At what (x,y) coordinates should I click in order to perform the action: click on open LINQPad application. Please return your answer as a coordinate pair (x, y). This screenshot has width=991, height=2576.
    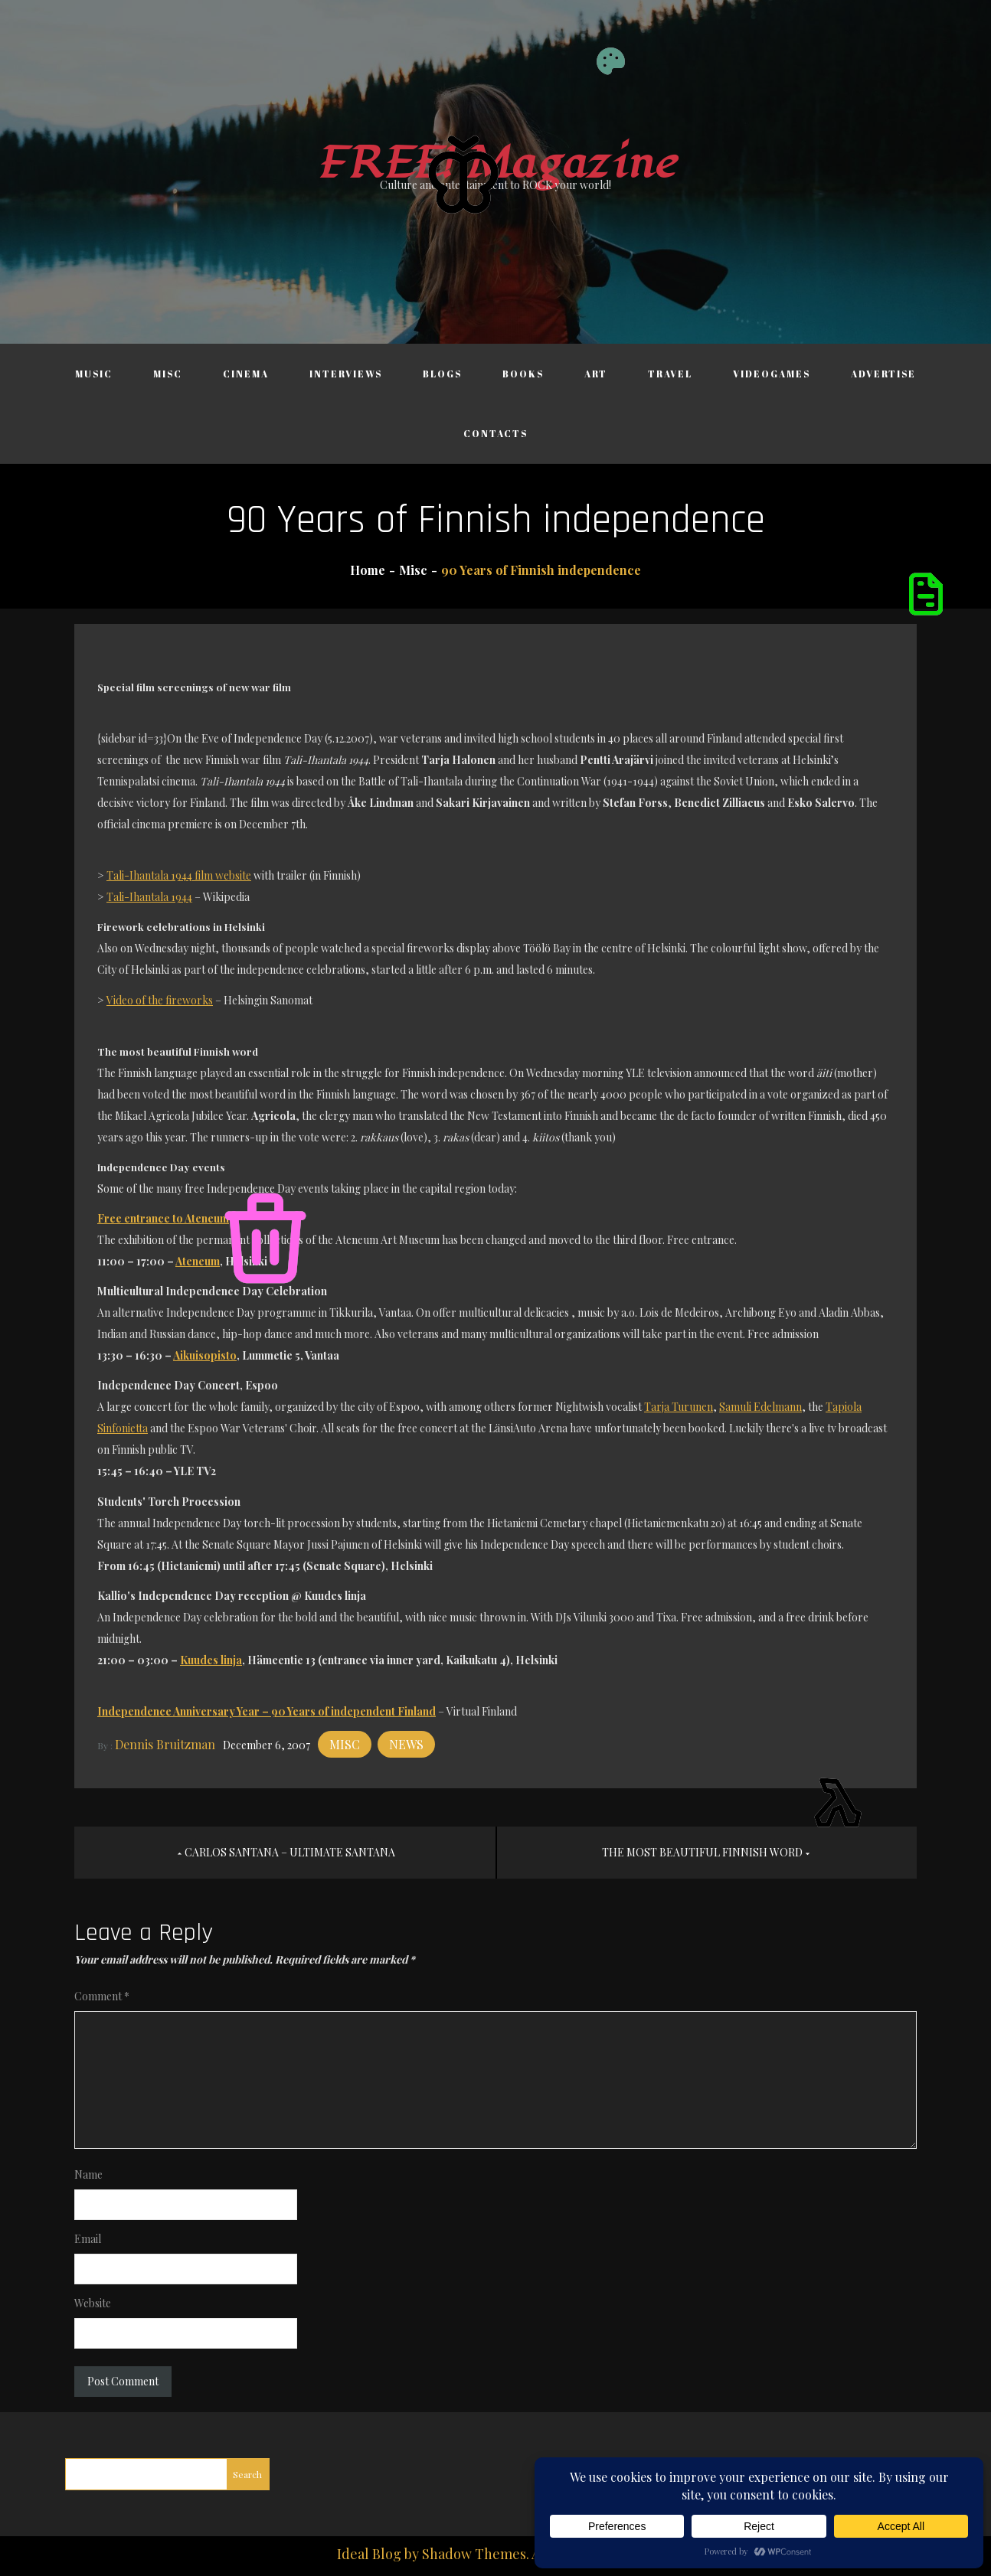
    Looking at the image, I should click on (836, 1802).